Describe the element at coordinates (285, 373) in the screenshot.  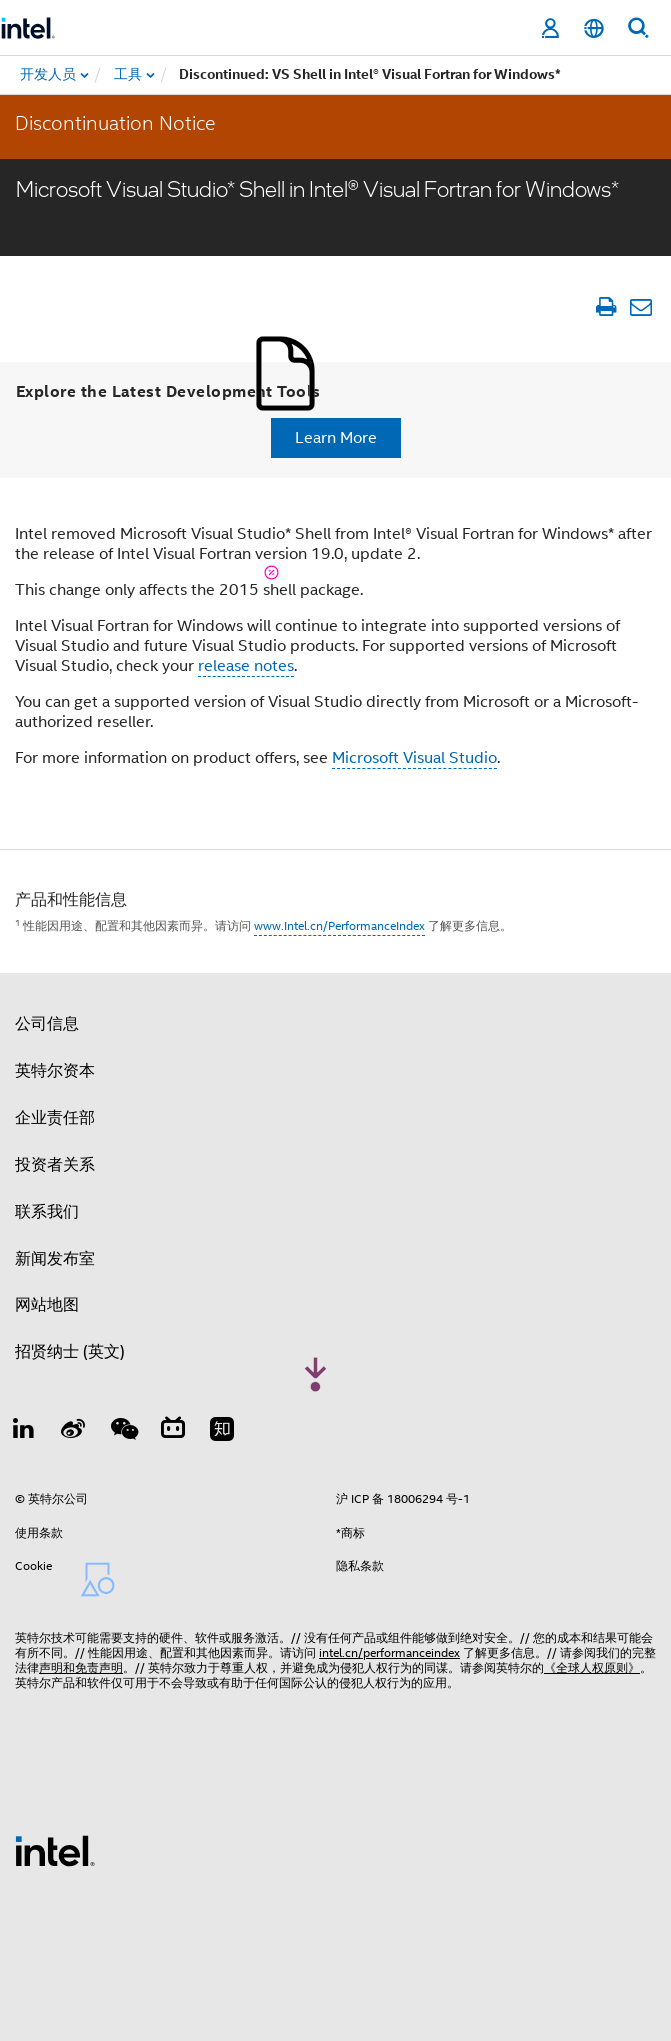
I see `view document` at that location.